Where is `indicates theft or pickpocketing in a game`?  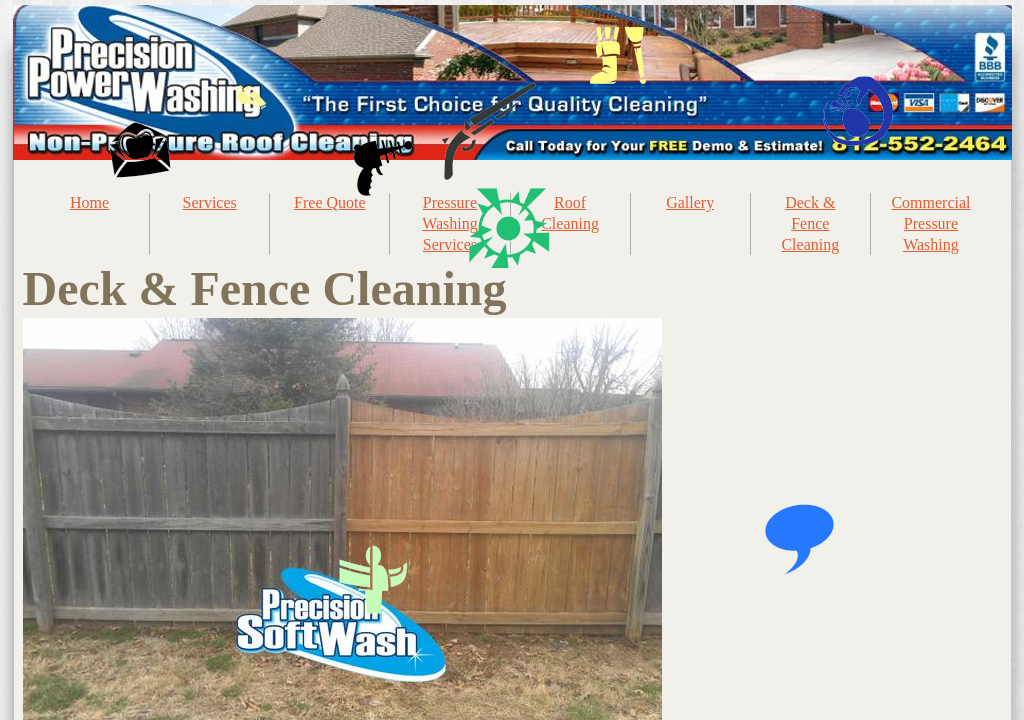 indicates theft or pickpocketing in a game is located at coordinates (858, 111).